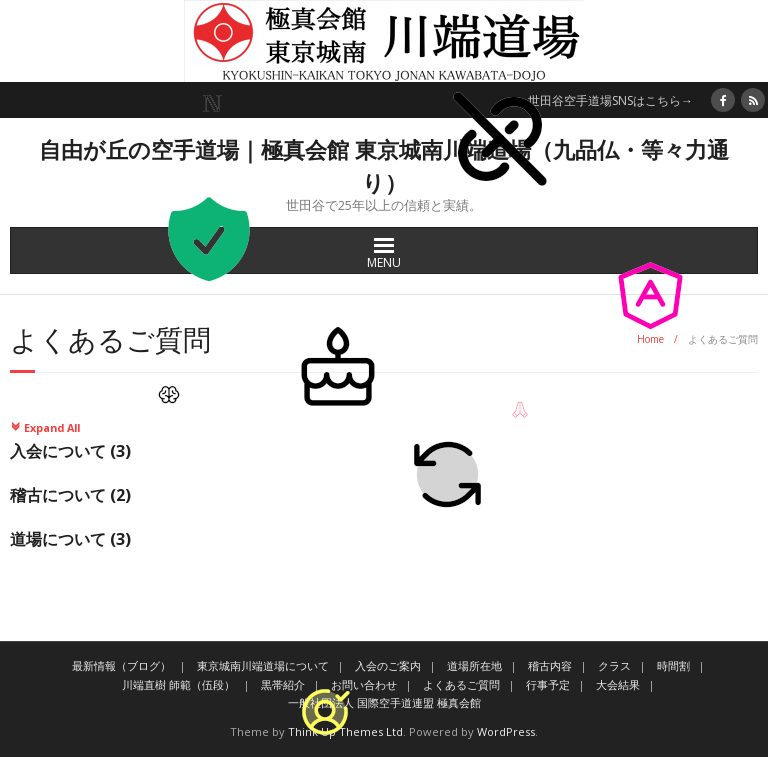 The image size is (768, 757). What do you see at coordinates (169, 395) in the screenshot?
I see `access AI or smart features` at bounding box center [169, 395].